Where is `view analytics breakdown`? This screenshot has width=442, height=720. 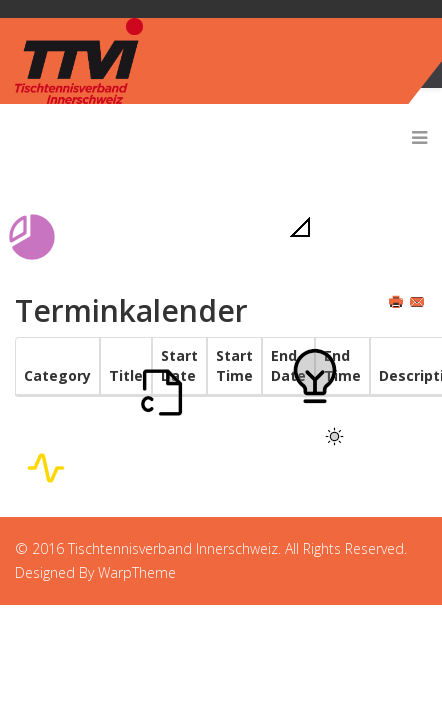 view analytics breakdown is located at coordinates (32, 237).